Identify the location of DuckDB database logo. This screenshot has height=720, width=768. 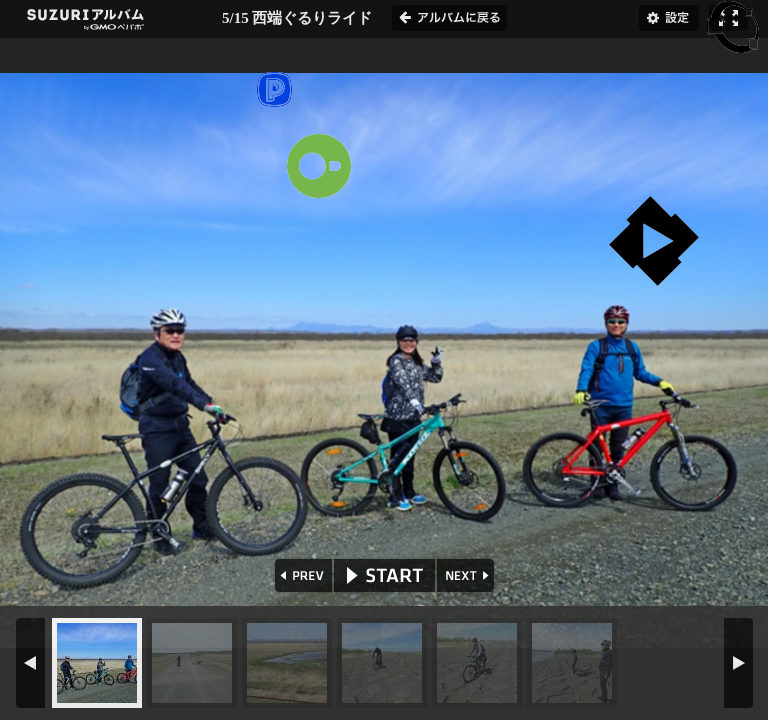
(319, 166).